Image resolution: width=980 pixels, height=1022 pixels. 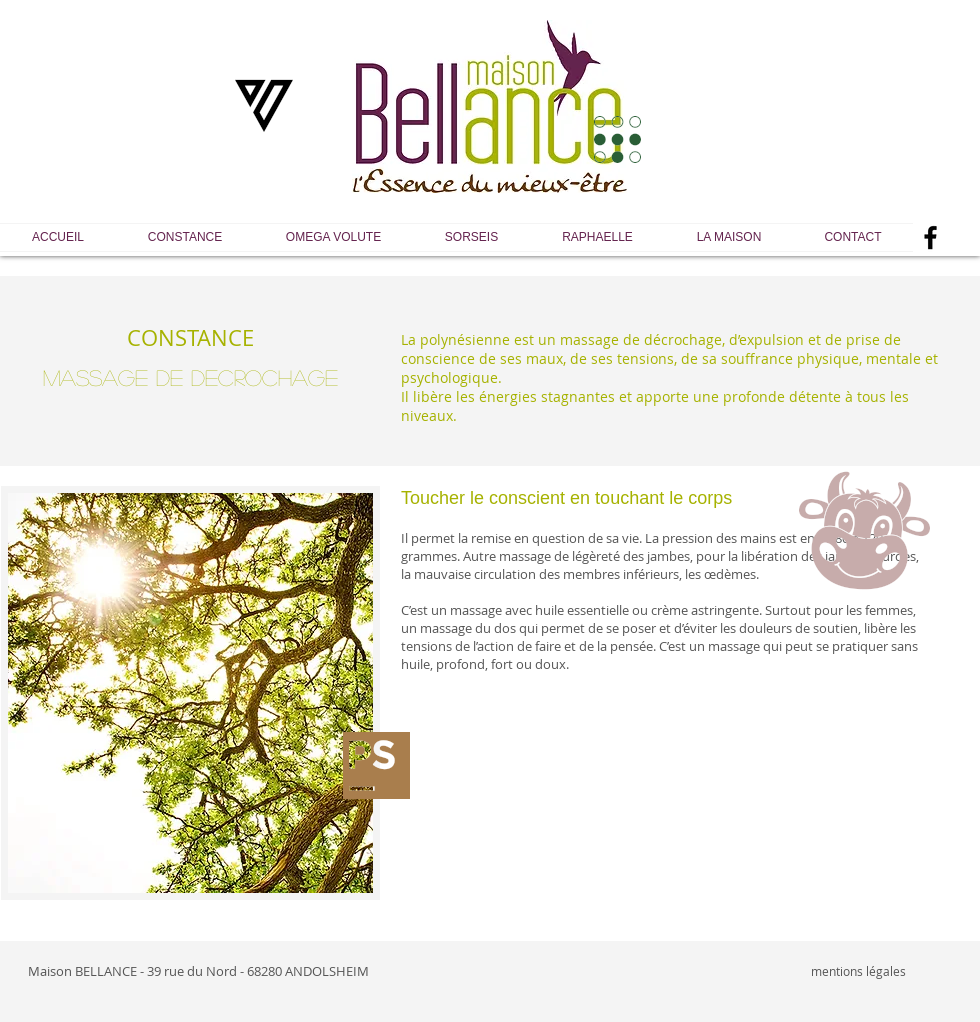 What do you see at coordinates (264, 106) in the screenshot?
I see `vuetify framework logo` at bounding box center [264, 106].